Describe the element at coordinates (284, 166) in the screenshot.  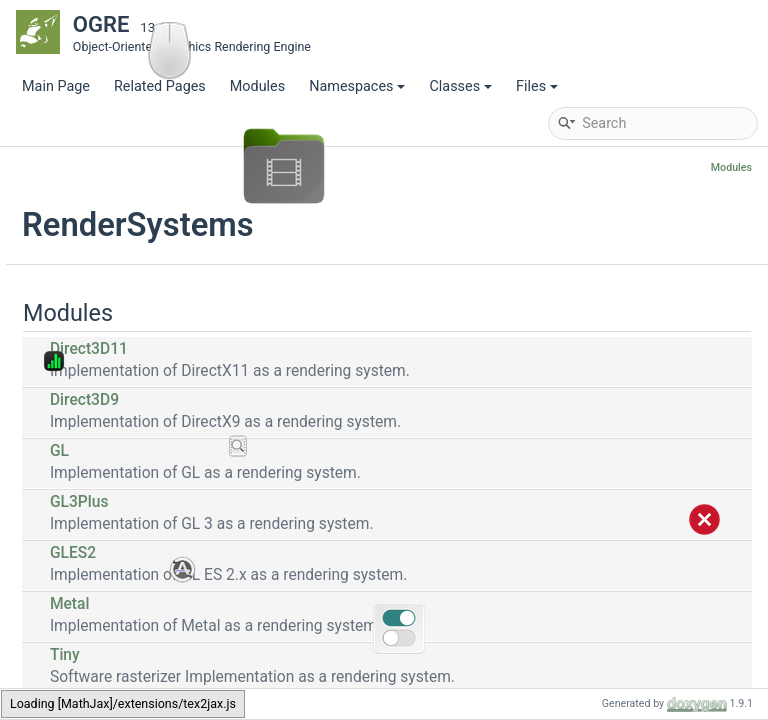
I see `open your videos folder` at that location.